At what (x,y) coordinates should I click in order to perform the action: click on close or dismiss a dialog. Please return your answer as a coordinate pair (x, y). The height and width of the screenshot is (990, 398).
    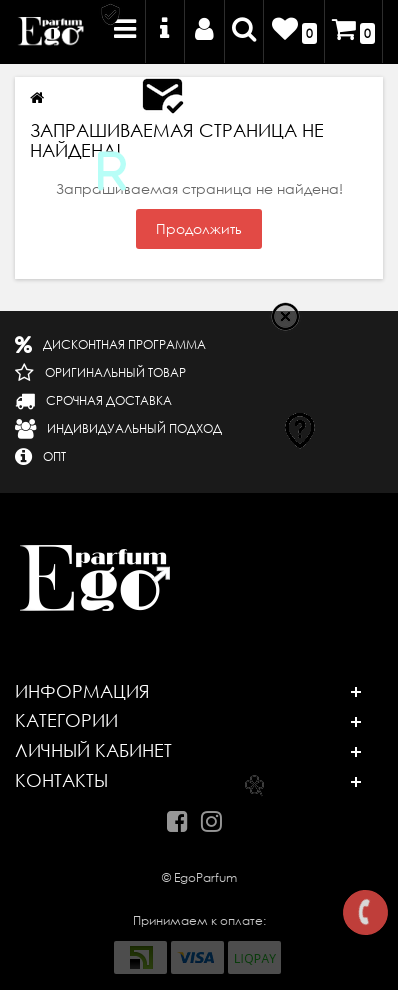
    Looking at the image, I should click on (285, 316).